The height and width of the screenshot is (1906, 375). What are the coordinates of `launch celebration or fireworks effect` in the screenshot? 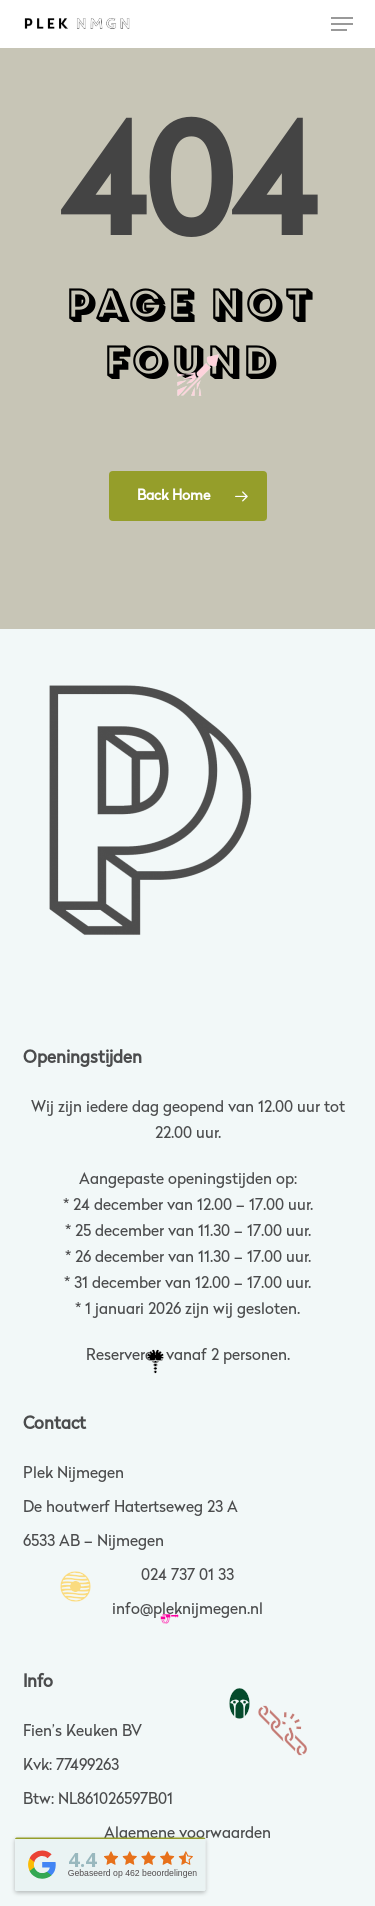 It's located at (198, 374).